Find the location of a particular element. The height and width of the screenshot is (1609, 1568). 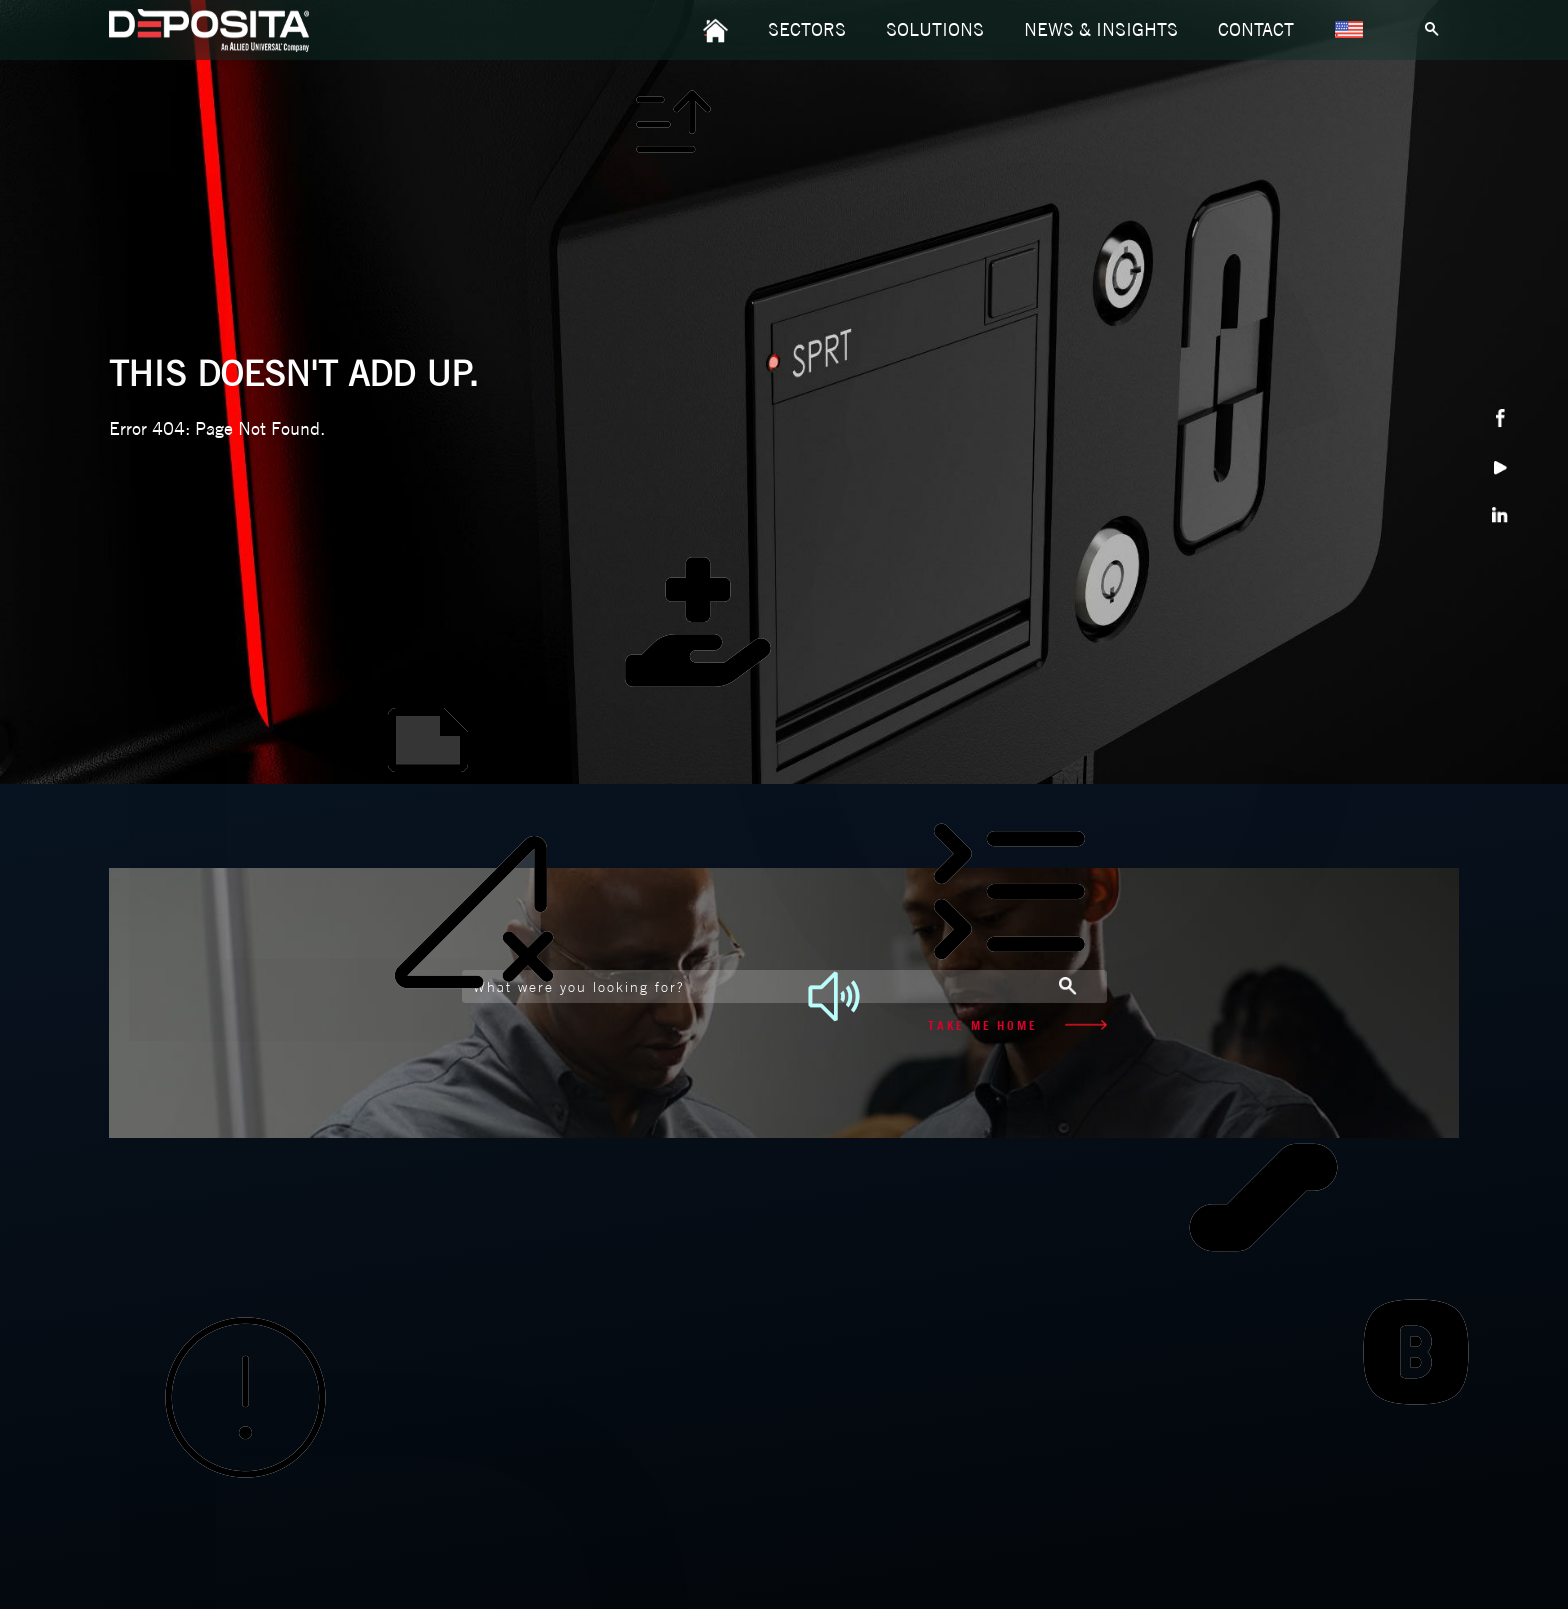

access medical or healthcare services is located at coordinates (698, 622).